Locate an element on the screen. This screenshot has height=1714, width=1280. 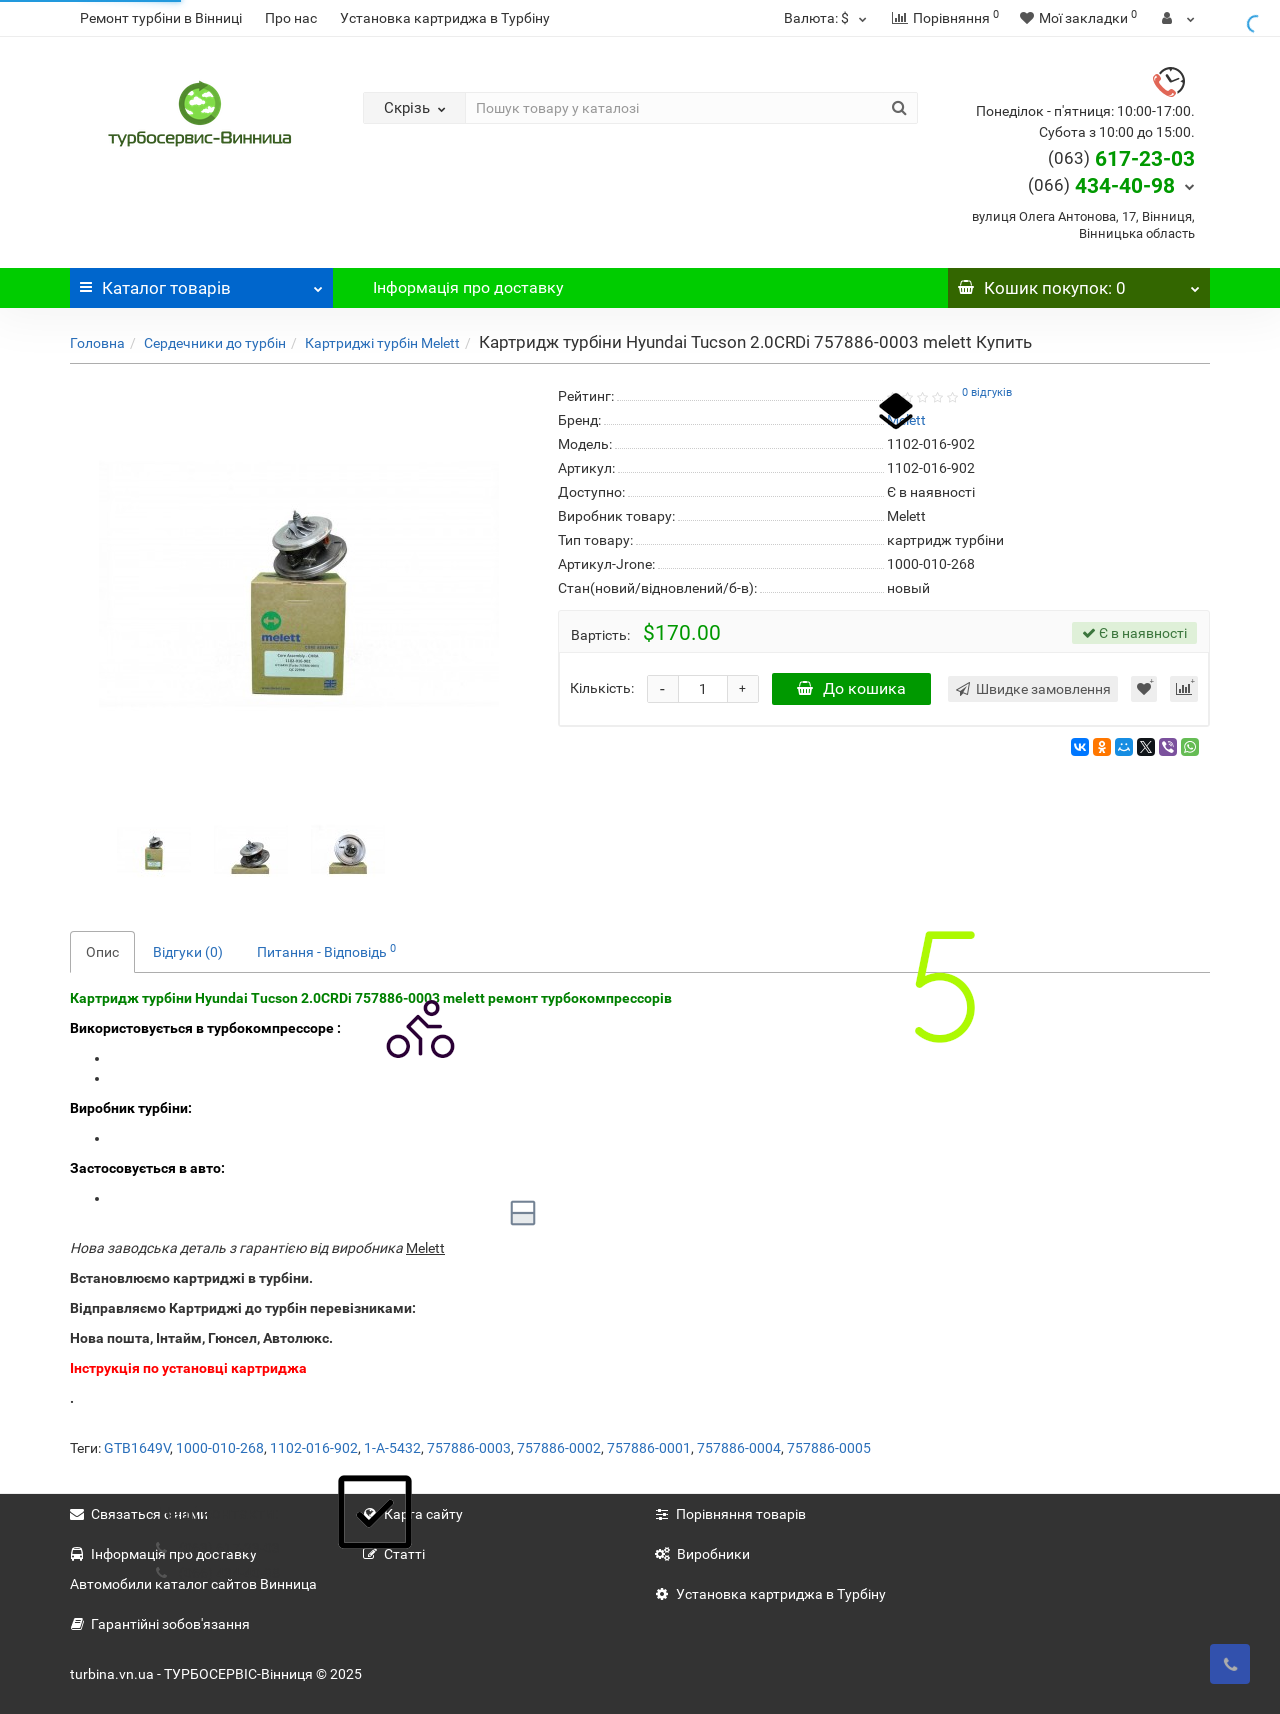
toggle bottom panel visibility is located at coordinates (523, 1213).